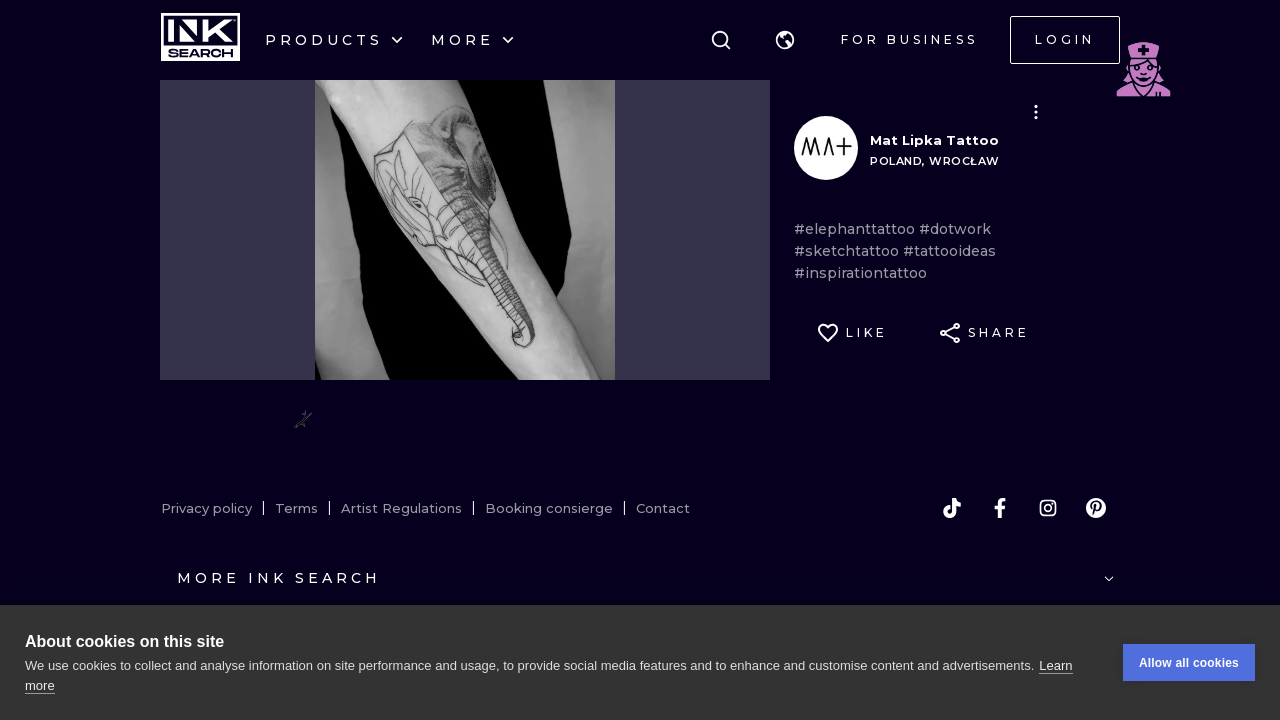 The image size is (1280, 720). What do you see at coordinates (1143, 69) in the screenshot?
I see `access healthcare or medical services` at bounding box center [1143, 69].